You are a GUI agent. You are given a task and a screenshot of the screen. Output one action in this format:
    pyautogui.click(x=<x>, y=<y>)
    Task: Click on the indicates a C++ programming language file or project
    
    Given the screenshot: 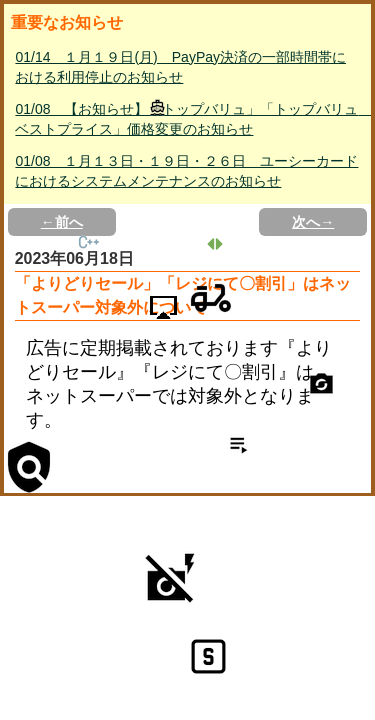 What is the action you would take?
    pyautogui.click(x=89, y=242)
    